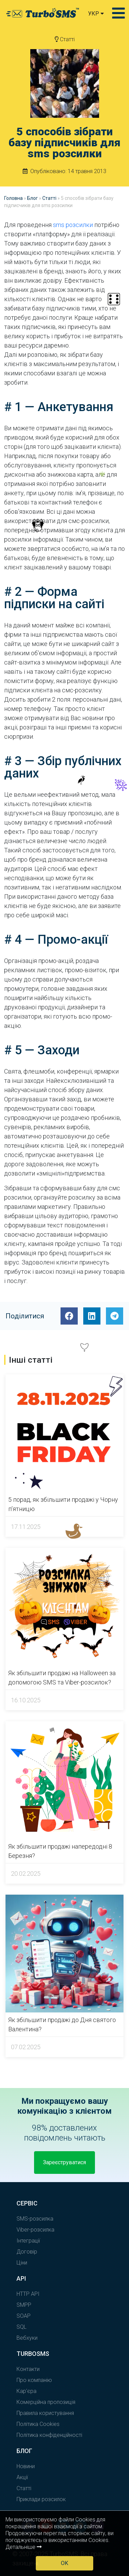  Describe the element at coordinates (114, 299) in the screenshot. I see `indicates a dice roll result of six` at that location.